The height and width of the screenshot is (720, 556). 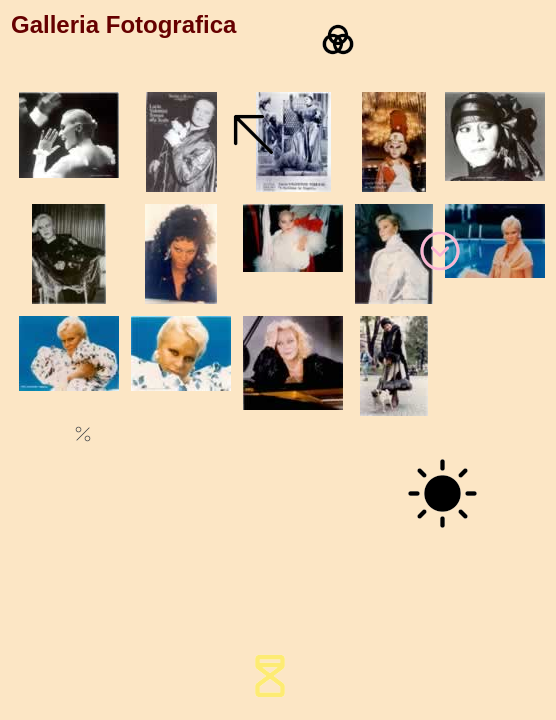 I want to click on view discount or promotional pricing, so click(x=83, y=434).